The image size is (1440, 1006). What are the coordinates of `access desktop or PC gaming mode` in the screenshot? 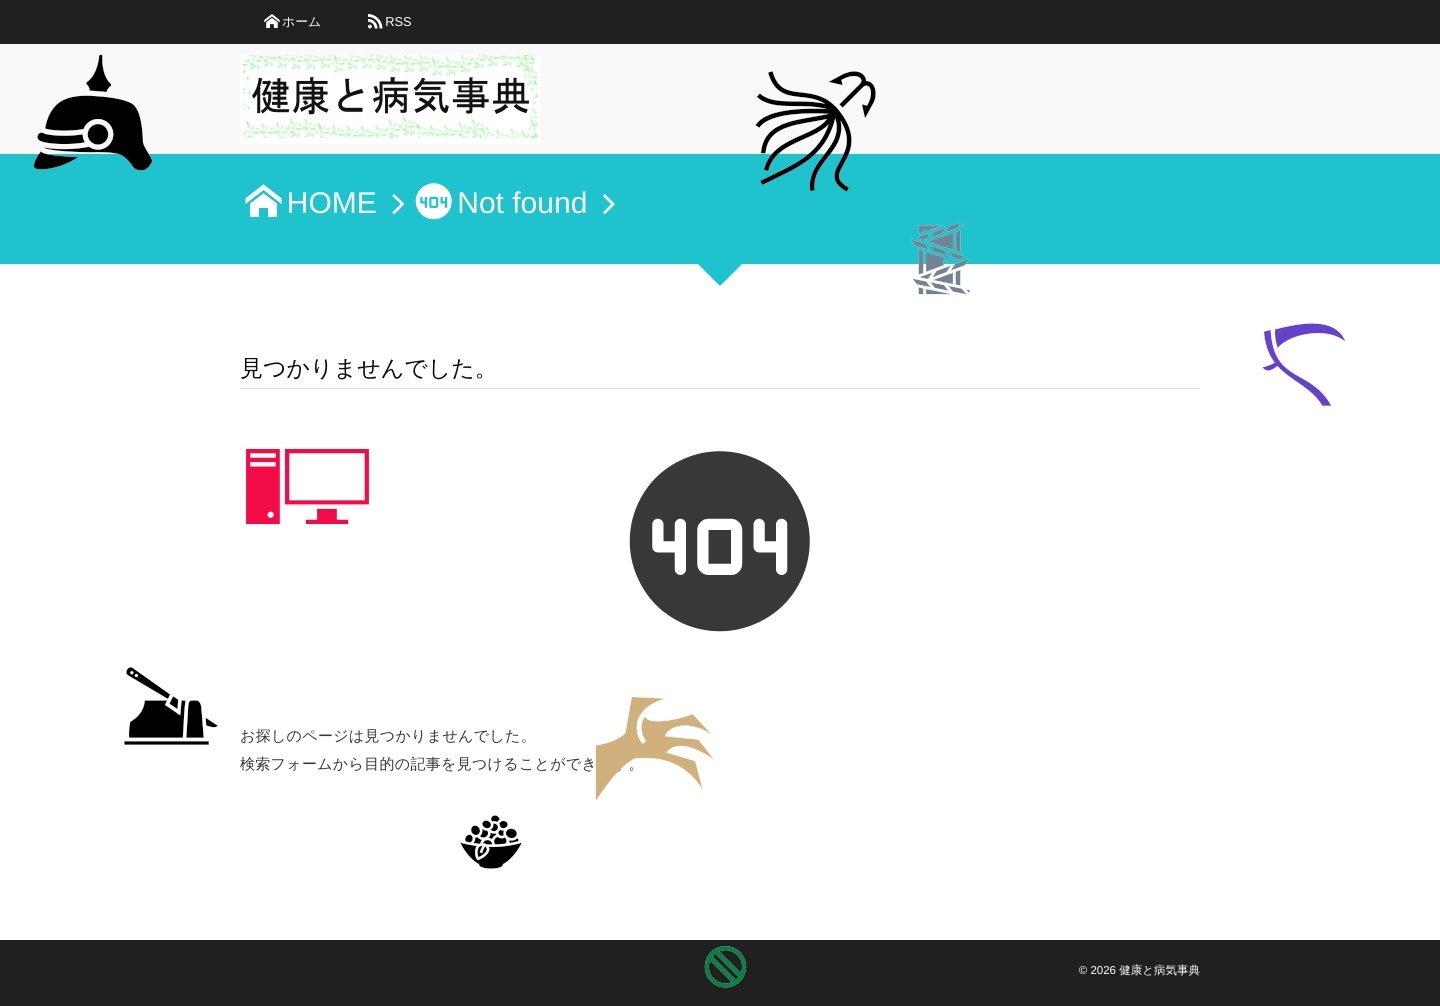 It's located at (307, 486).